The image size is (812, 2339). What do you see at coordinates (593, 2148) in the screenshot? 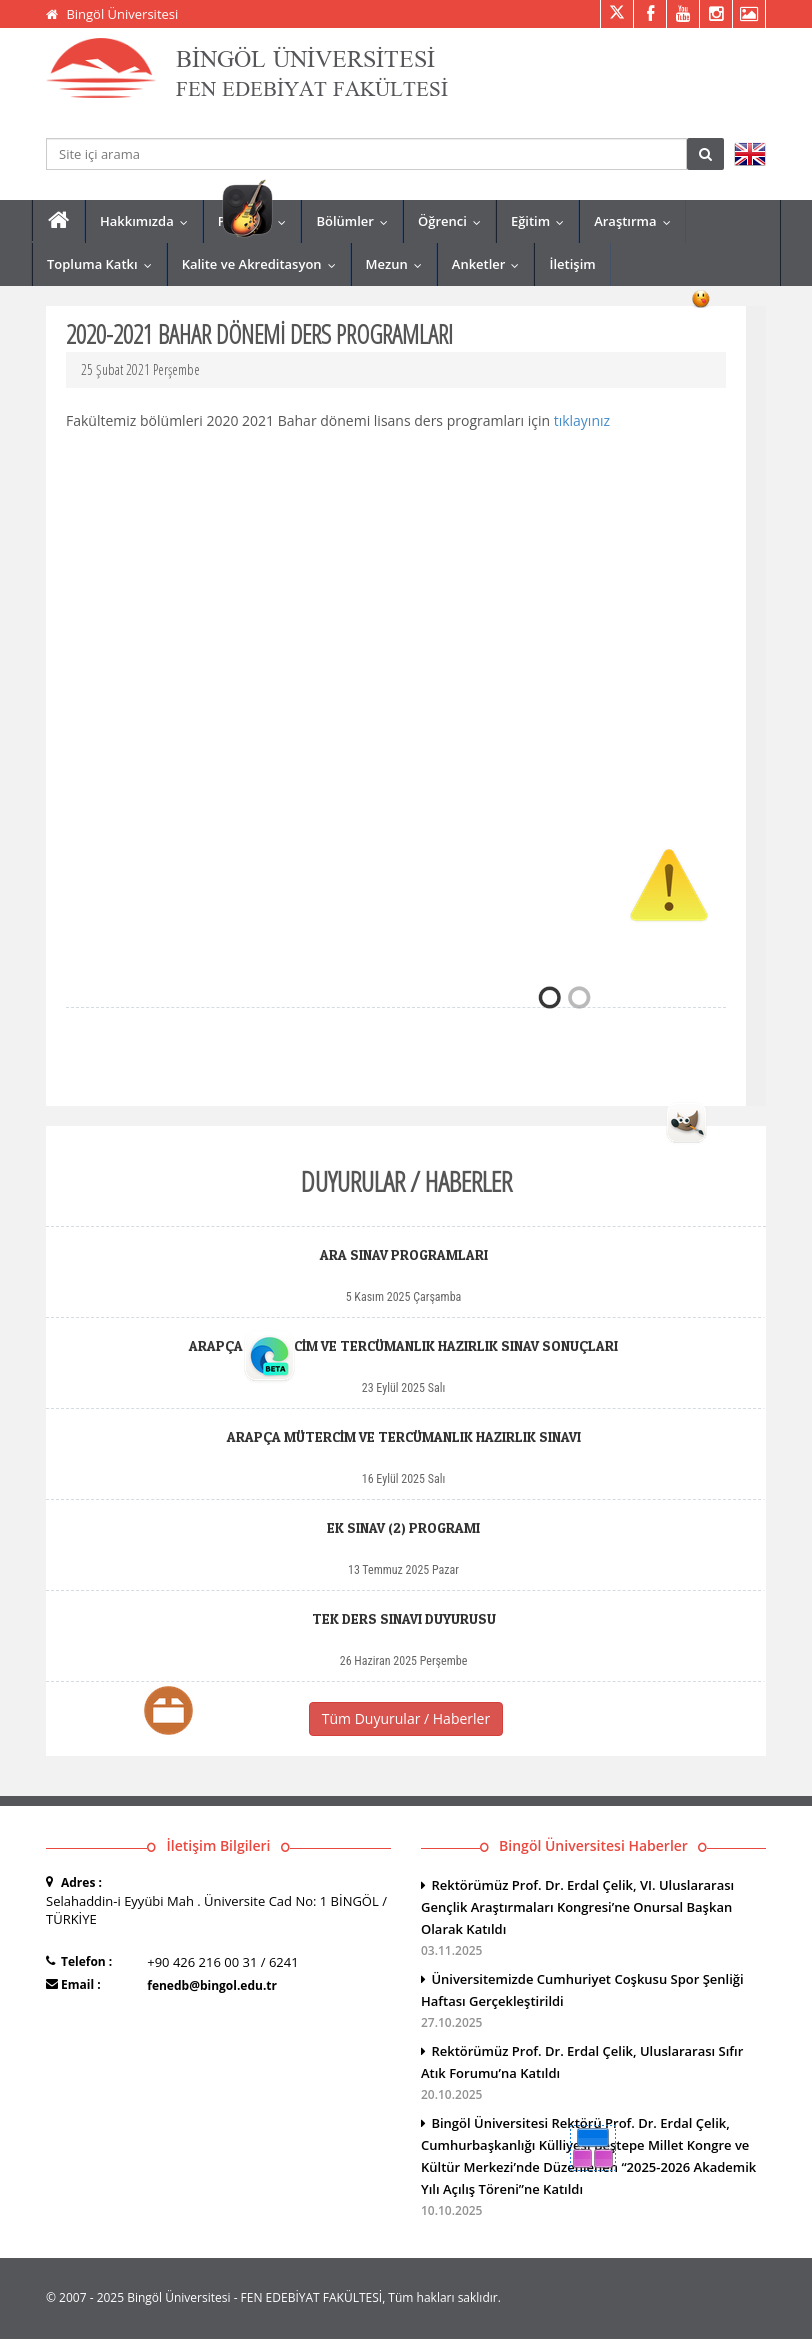
I see `select all items in the current view` at bounding box center [593, 2148].